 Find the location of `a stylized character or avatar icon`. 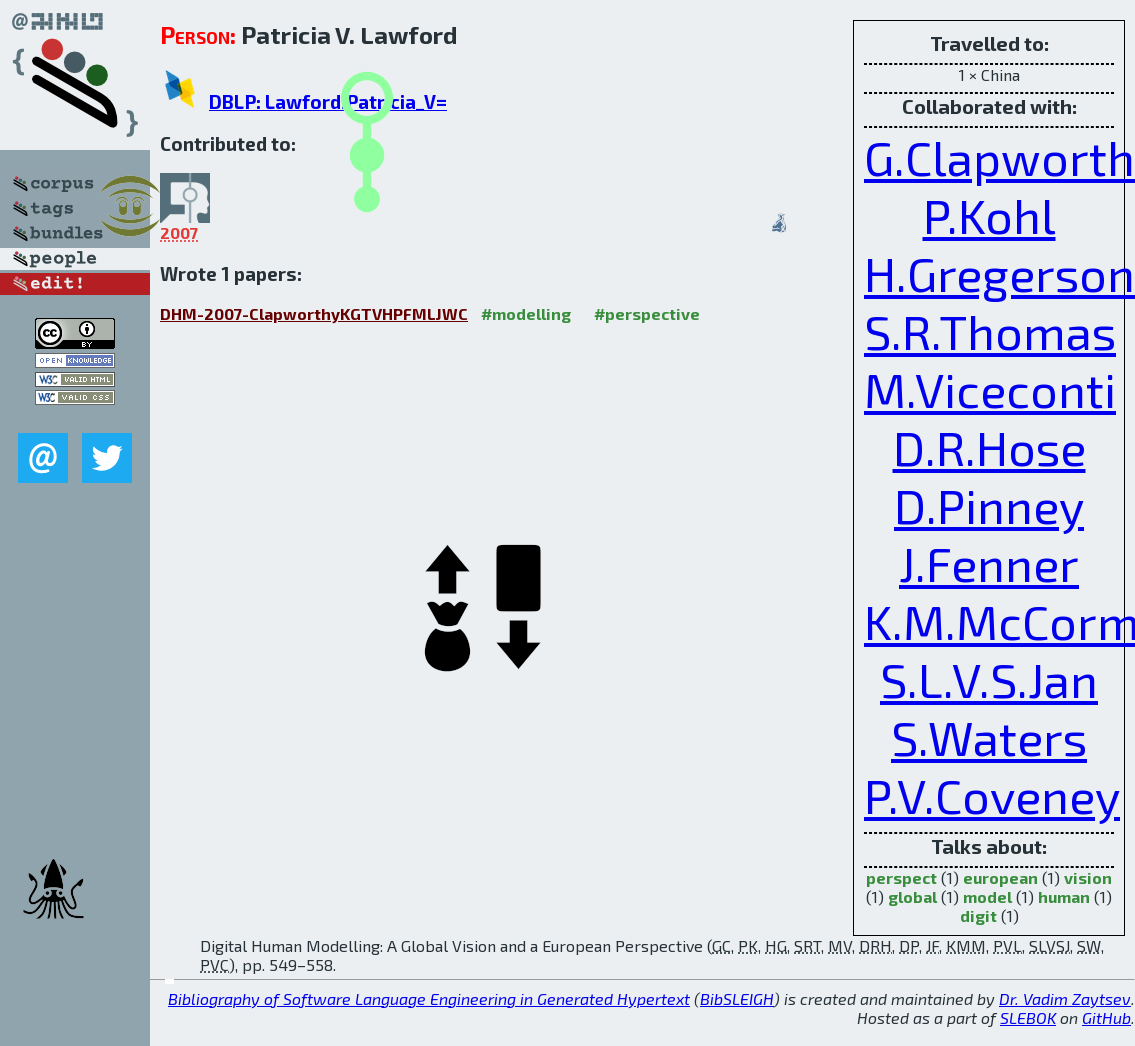

a stylized character or avatar icon is located at coordinates (130, 206).